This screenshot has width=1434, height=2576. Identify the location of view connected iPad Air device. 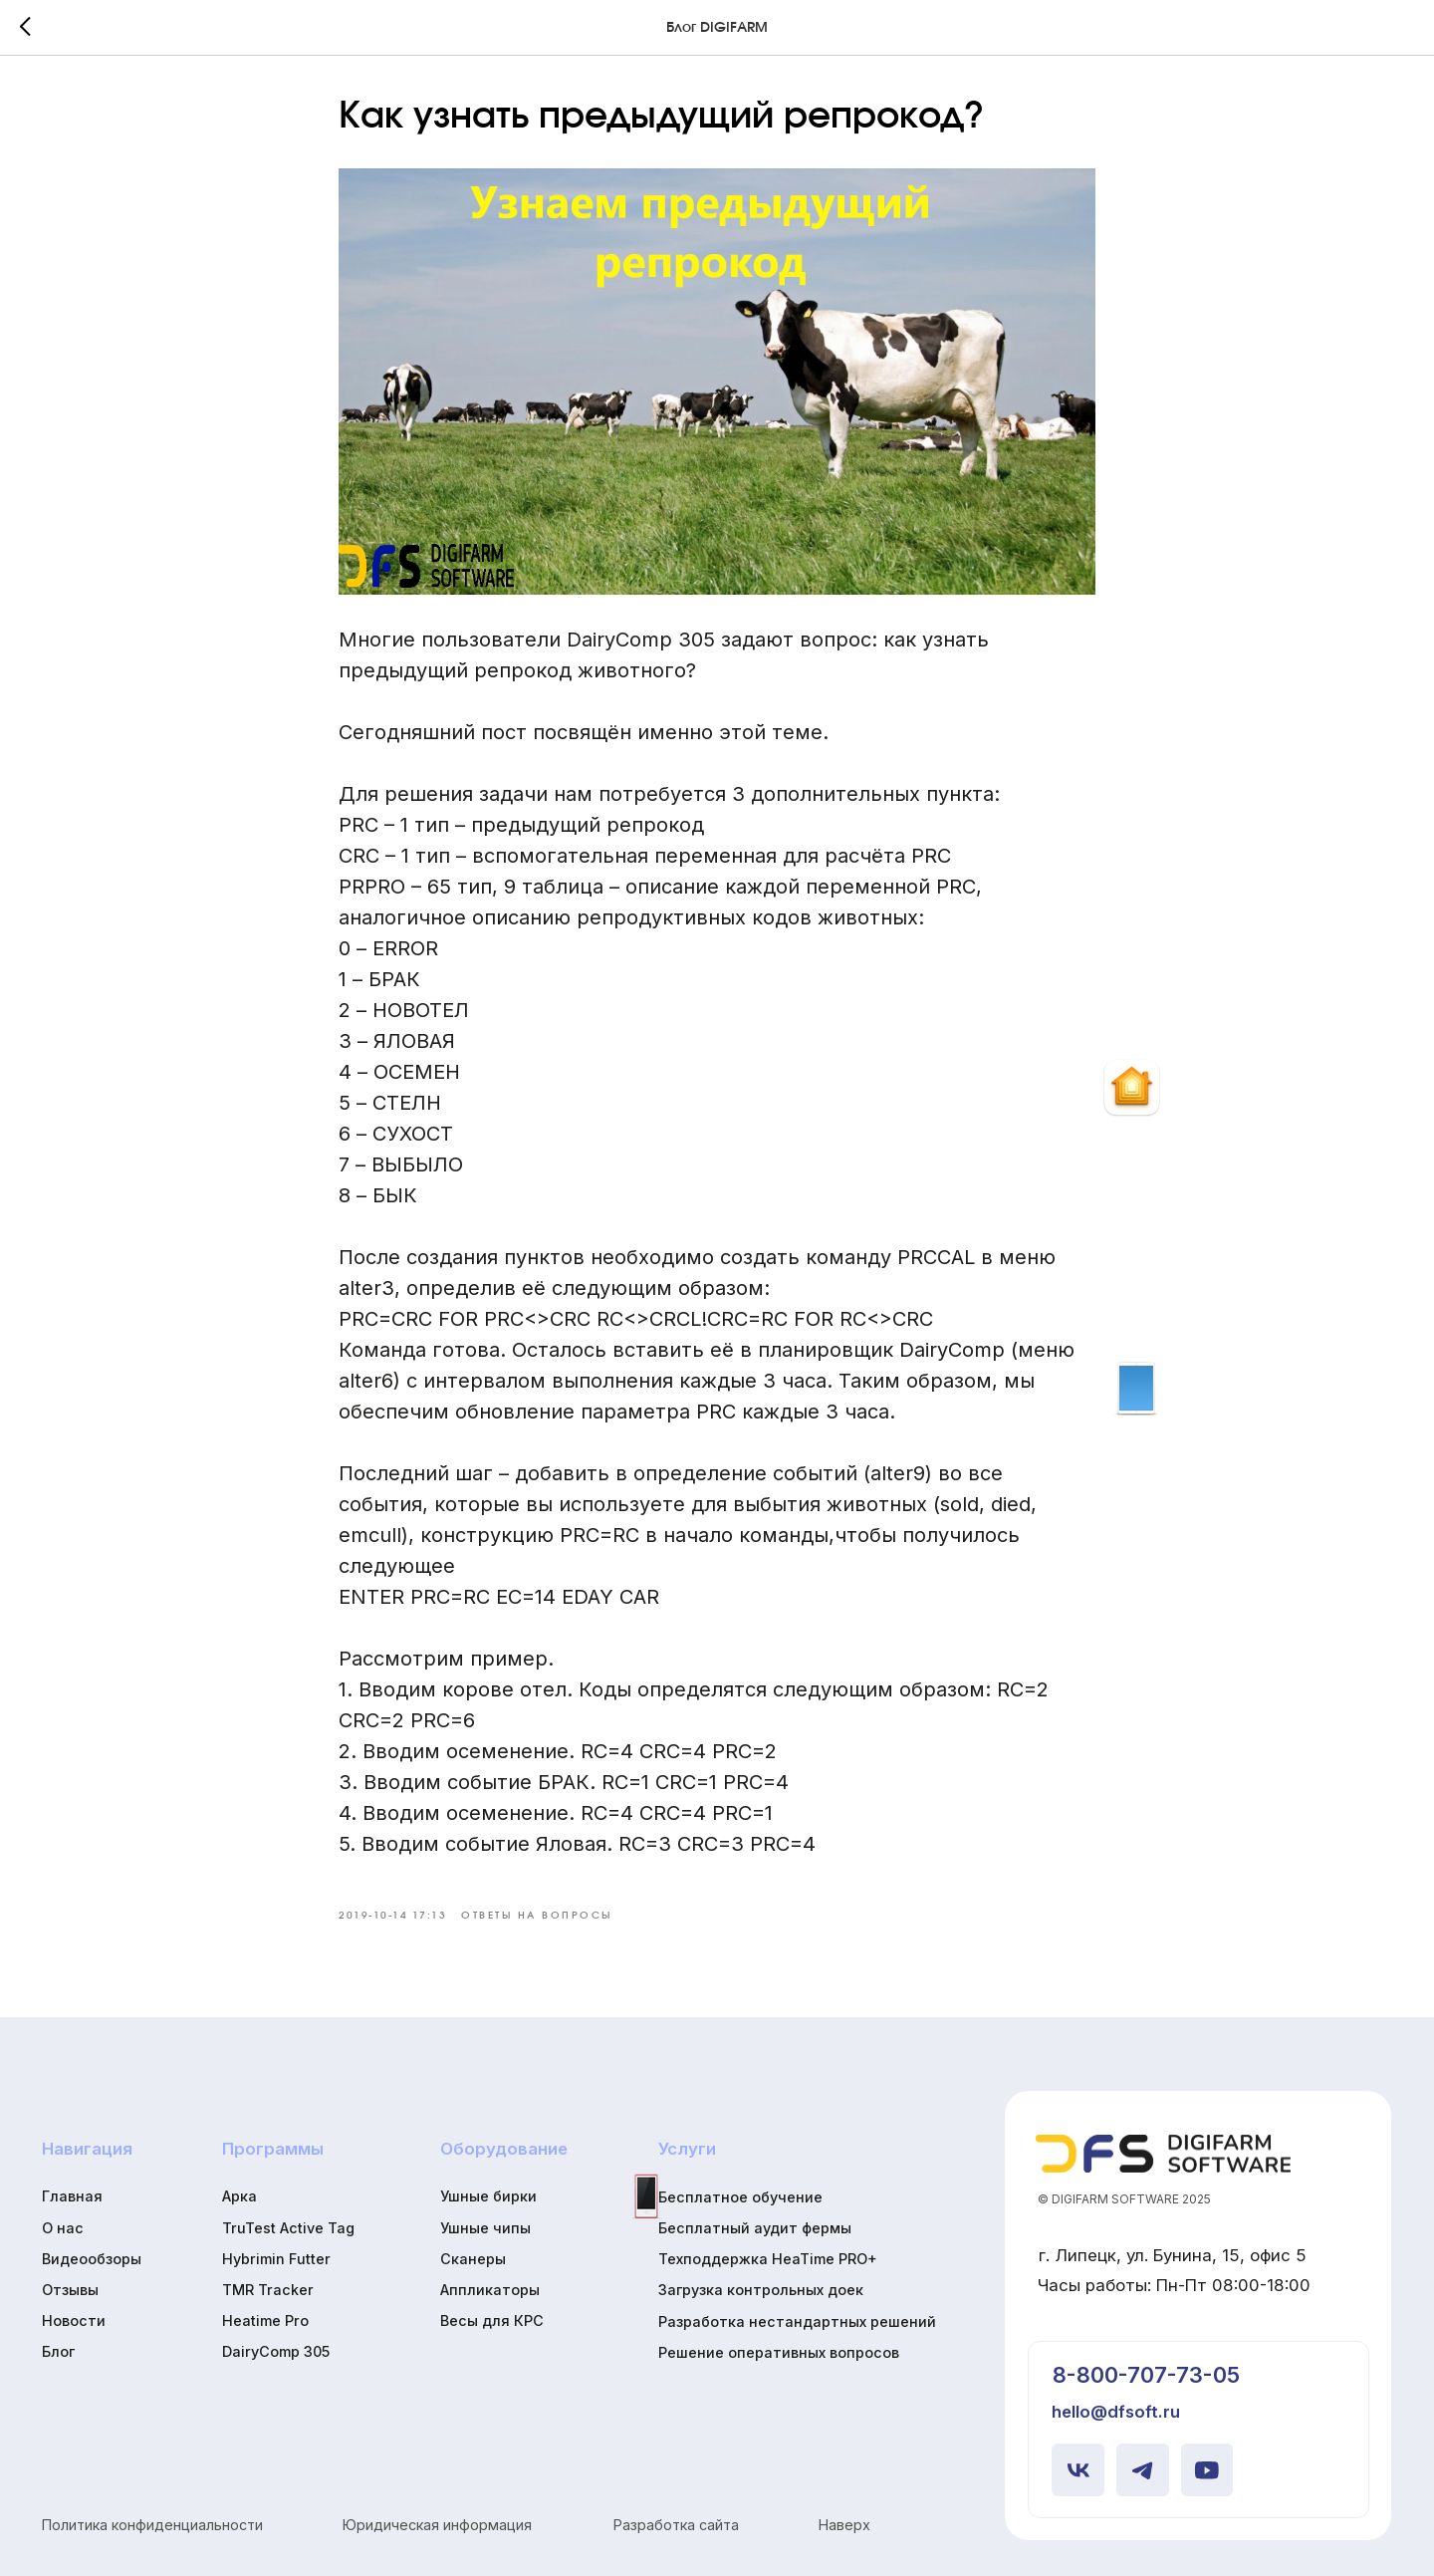
(1136, 1389).